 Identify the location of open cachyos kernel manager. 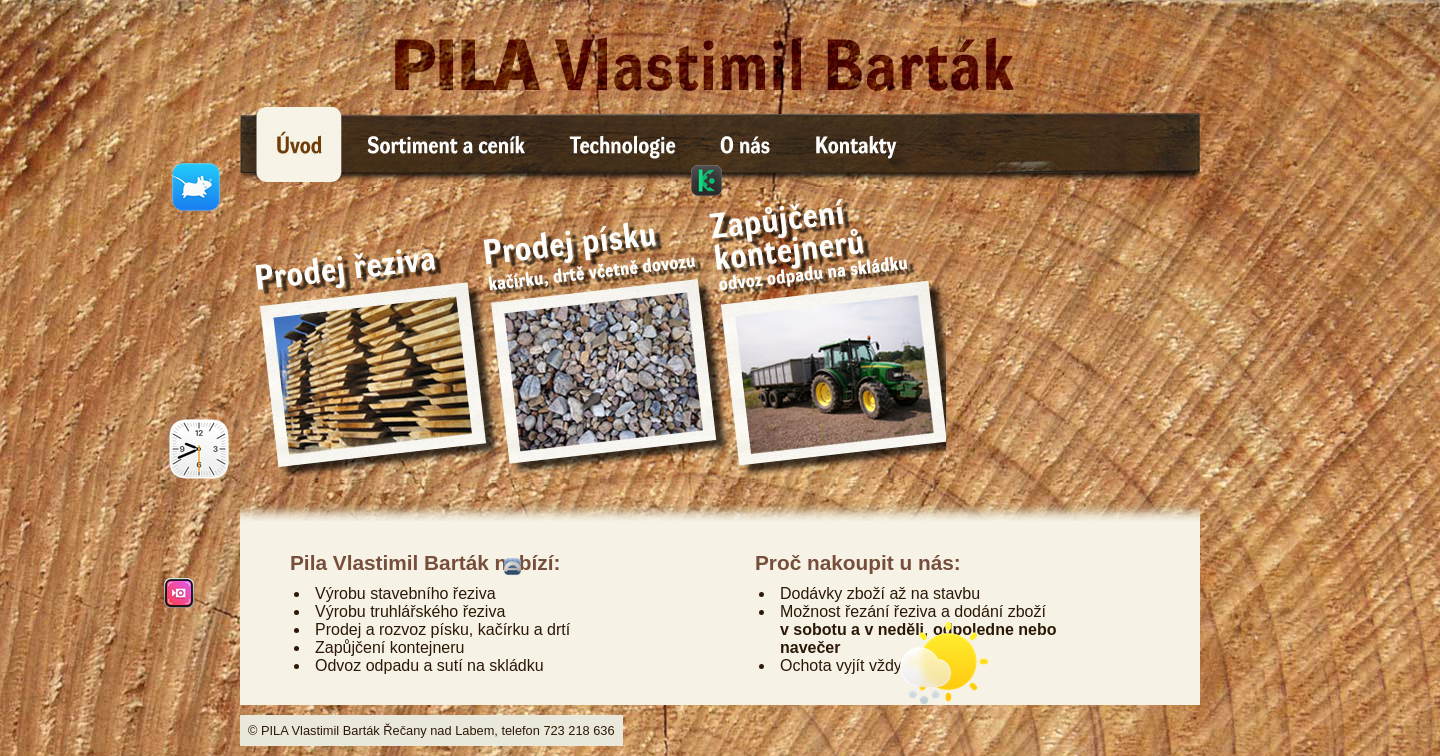
(706, 180).